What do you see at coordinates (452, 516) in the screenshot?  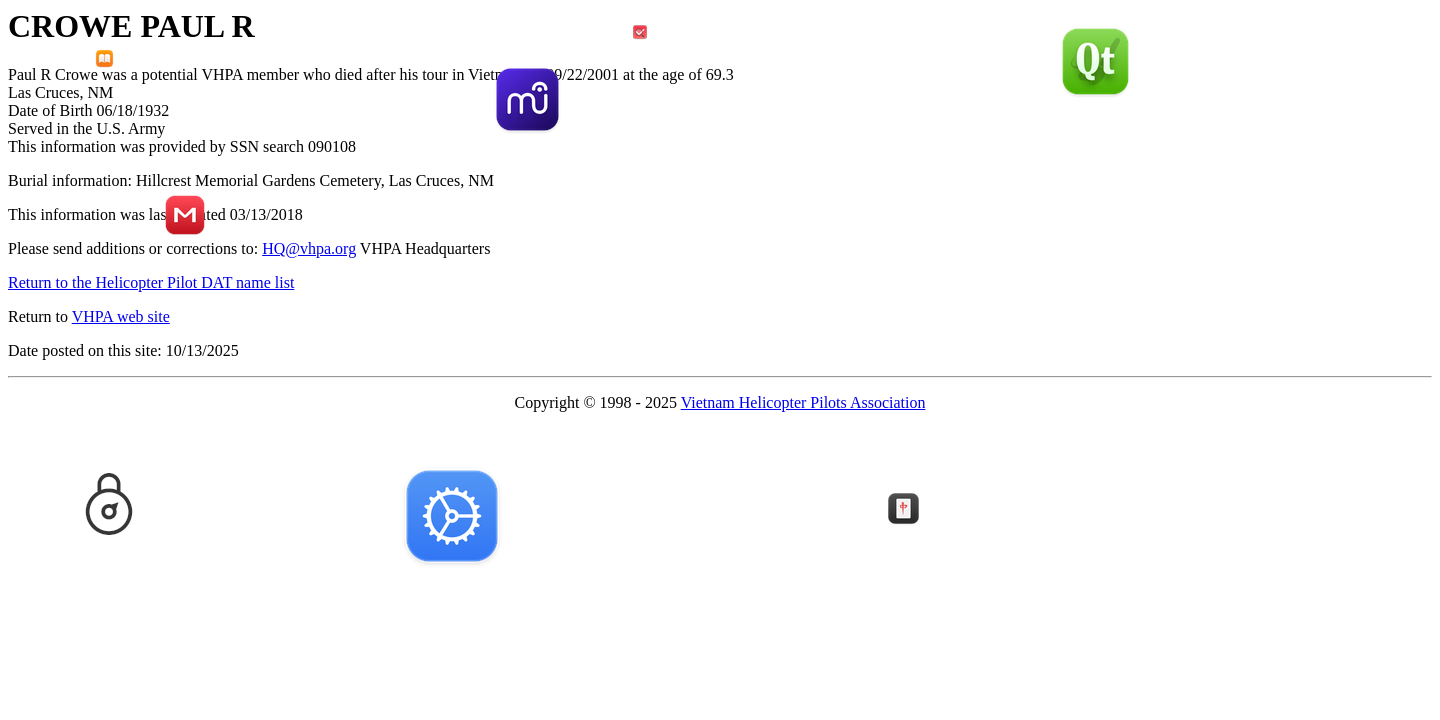 I see `access system settings and preferences` at bounding box center [452, 516].